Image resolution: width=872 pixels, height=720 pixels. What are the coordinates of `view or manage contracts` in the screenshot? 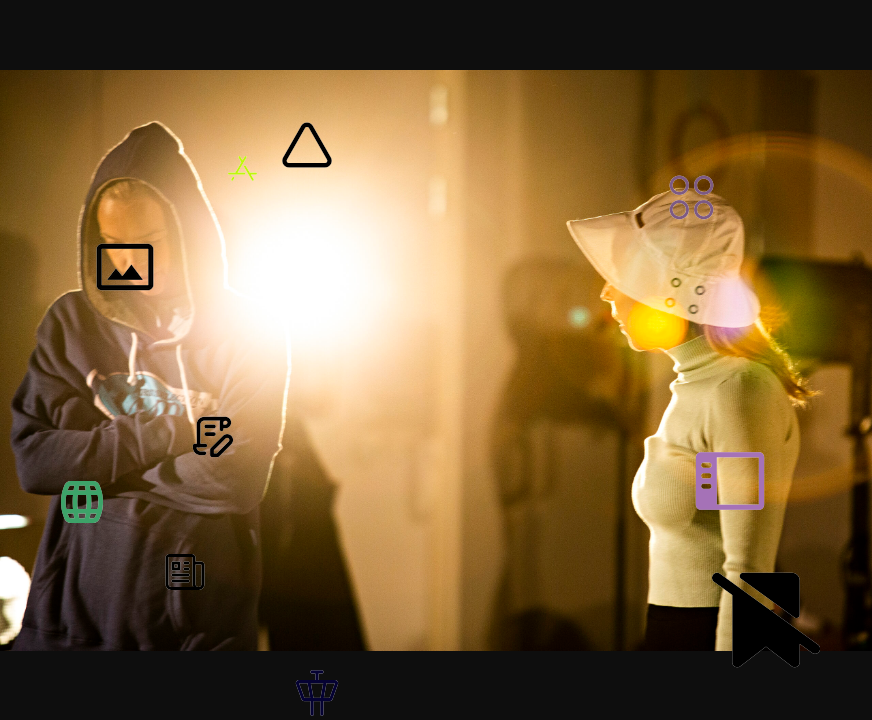 It's located at (212, 436).